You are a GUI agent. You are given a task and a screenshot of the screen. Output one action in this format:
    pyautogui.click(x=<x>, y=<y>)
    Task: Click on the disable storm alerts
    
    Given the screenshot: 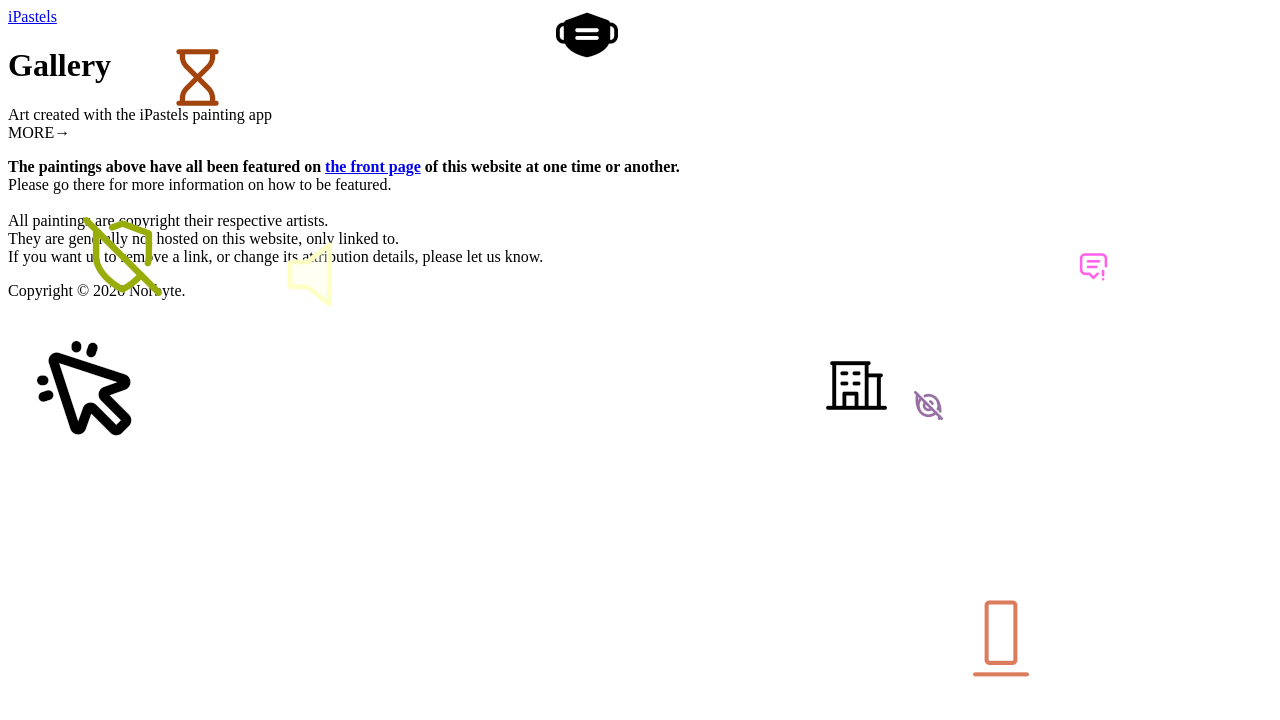 What is the action you would take?
    pyautogui.click(x=928, y=405)
    